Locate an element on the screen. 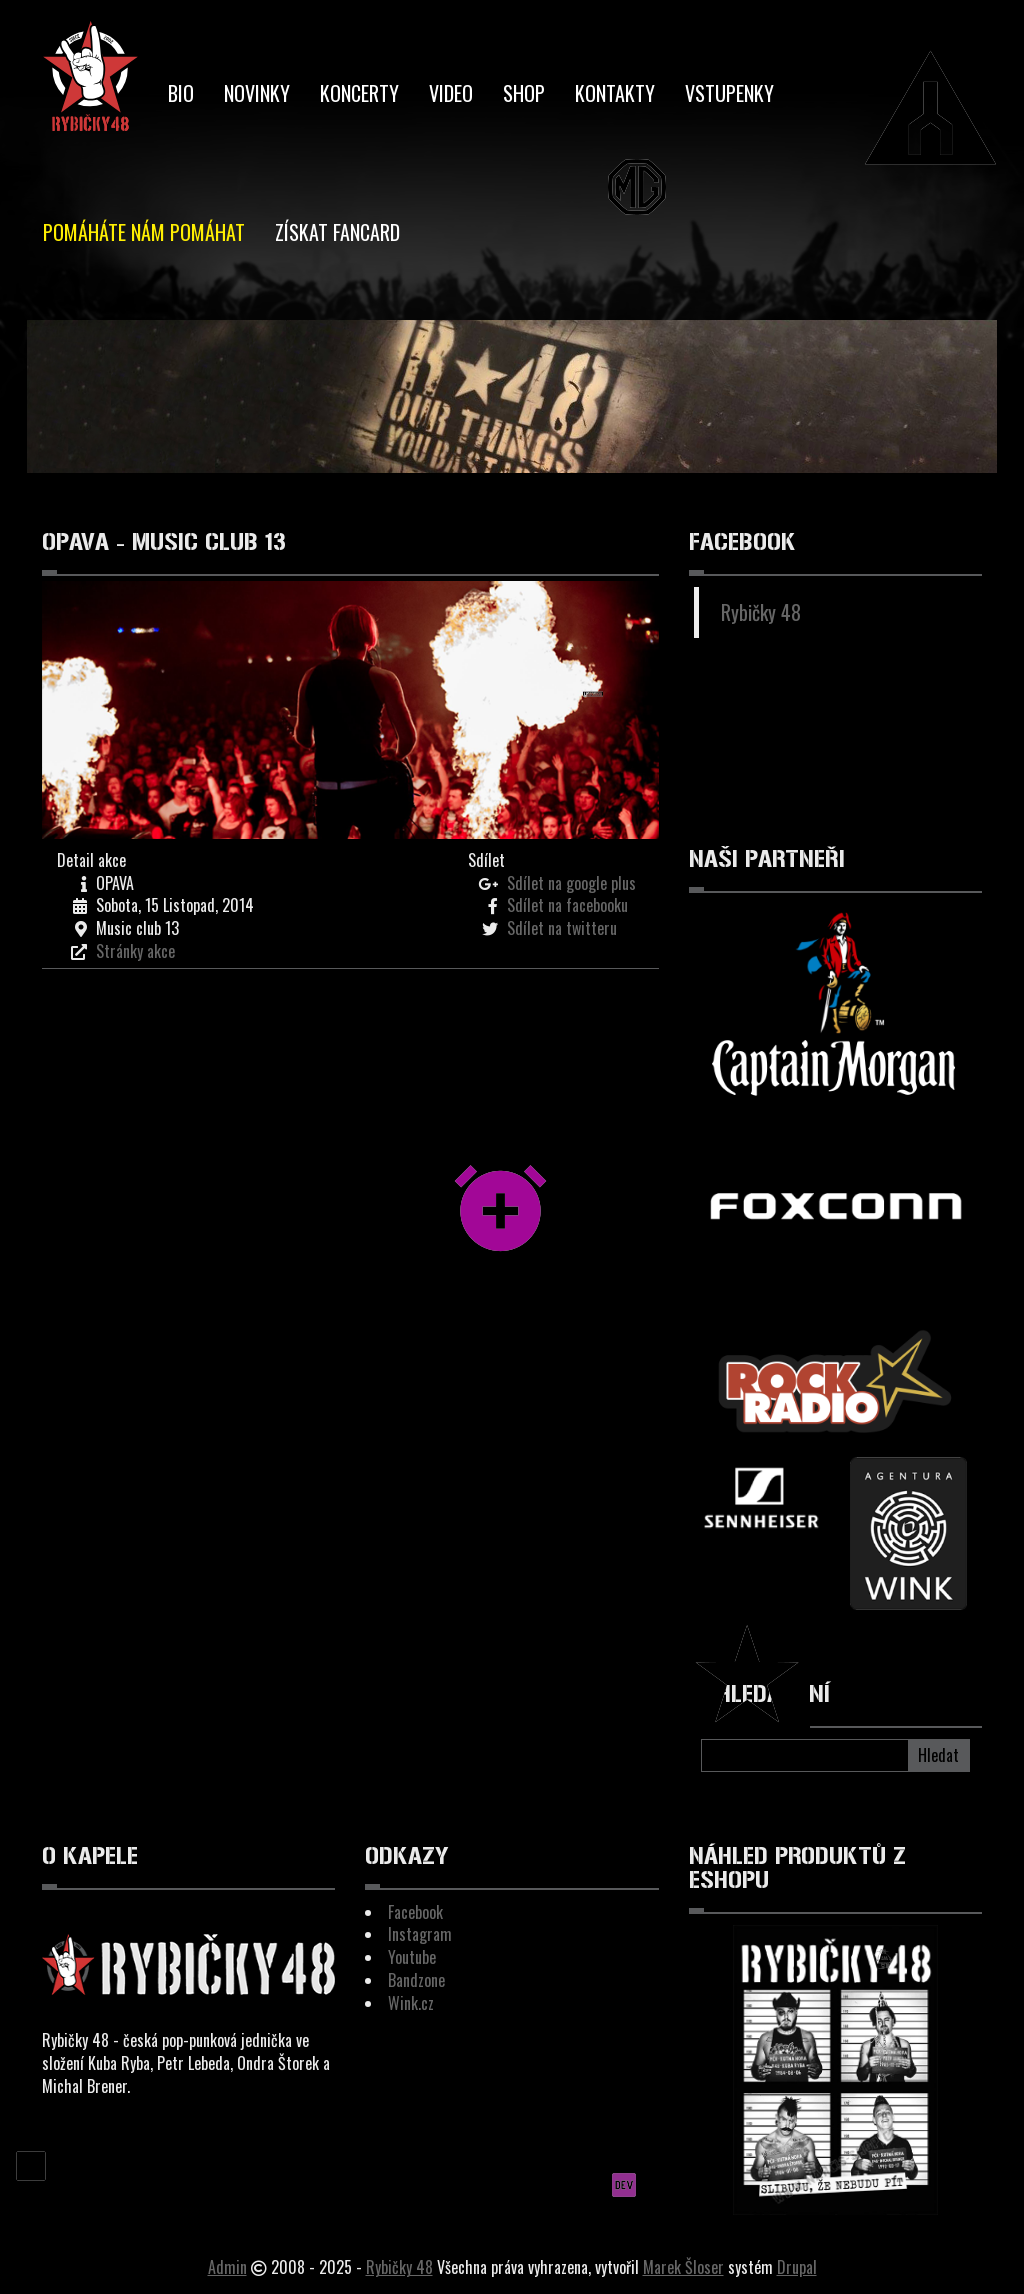  visit U.S. News & World Report website is located at coordinates (593, 694).